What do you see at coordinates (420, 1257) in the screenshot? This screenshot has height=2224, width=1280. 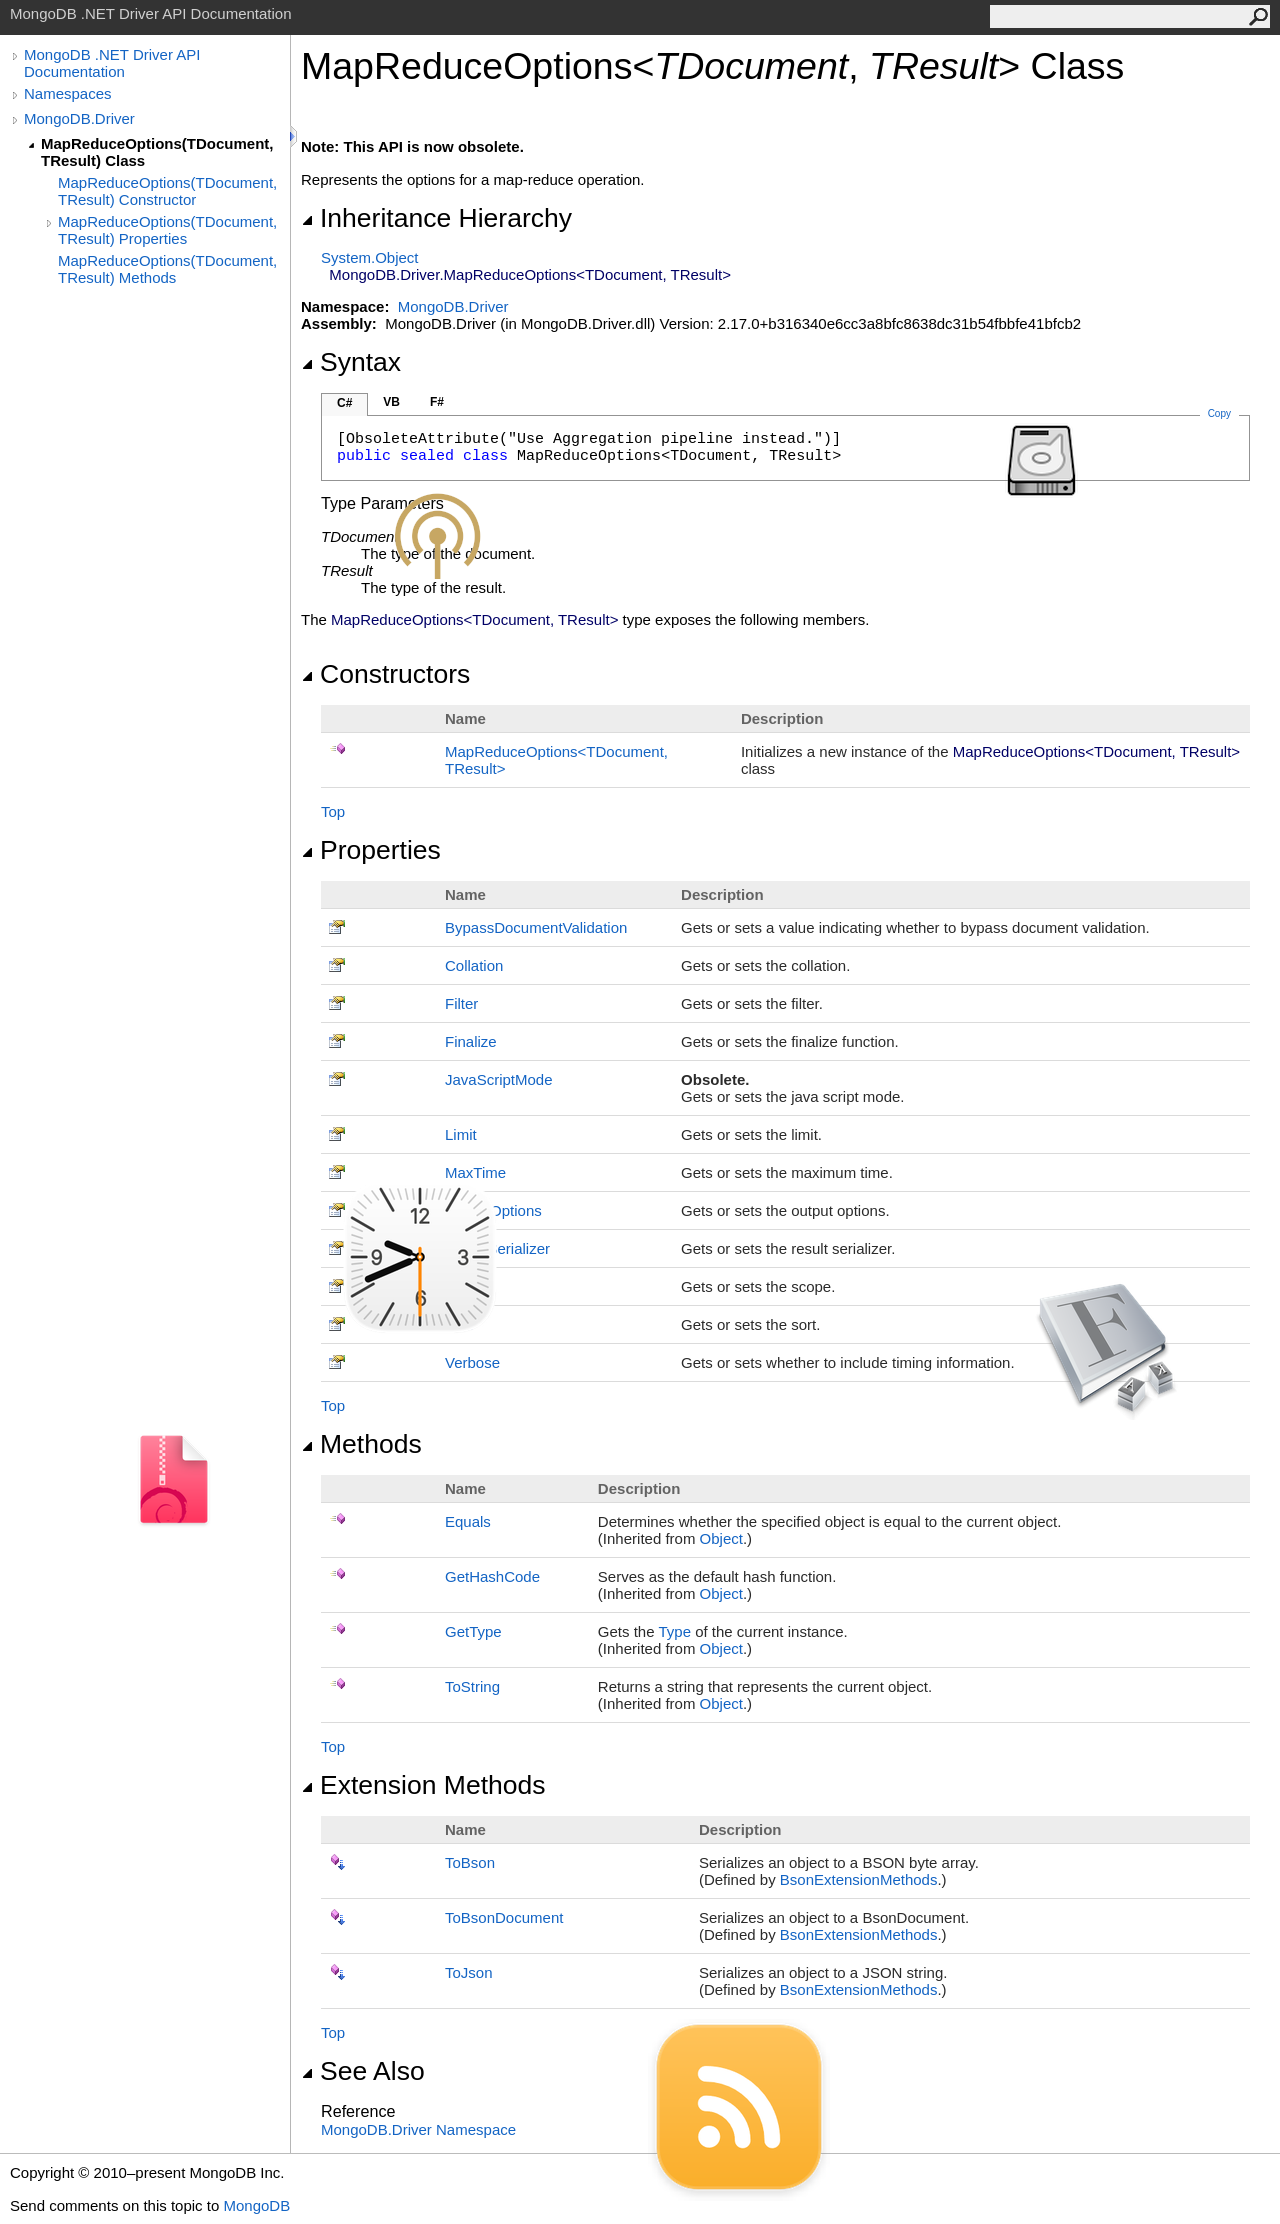 I see `open date and time settings` at bounding box center [420, 1257].